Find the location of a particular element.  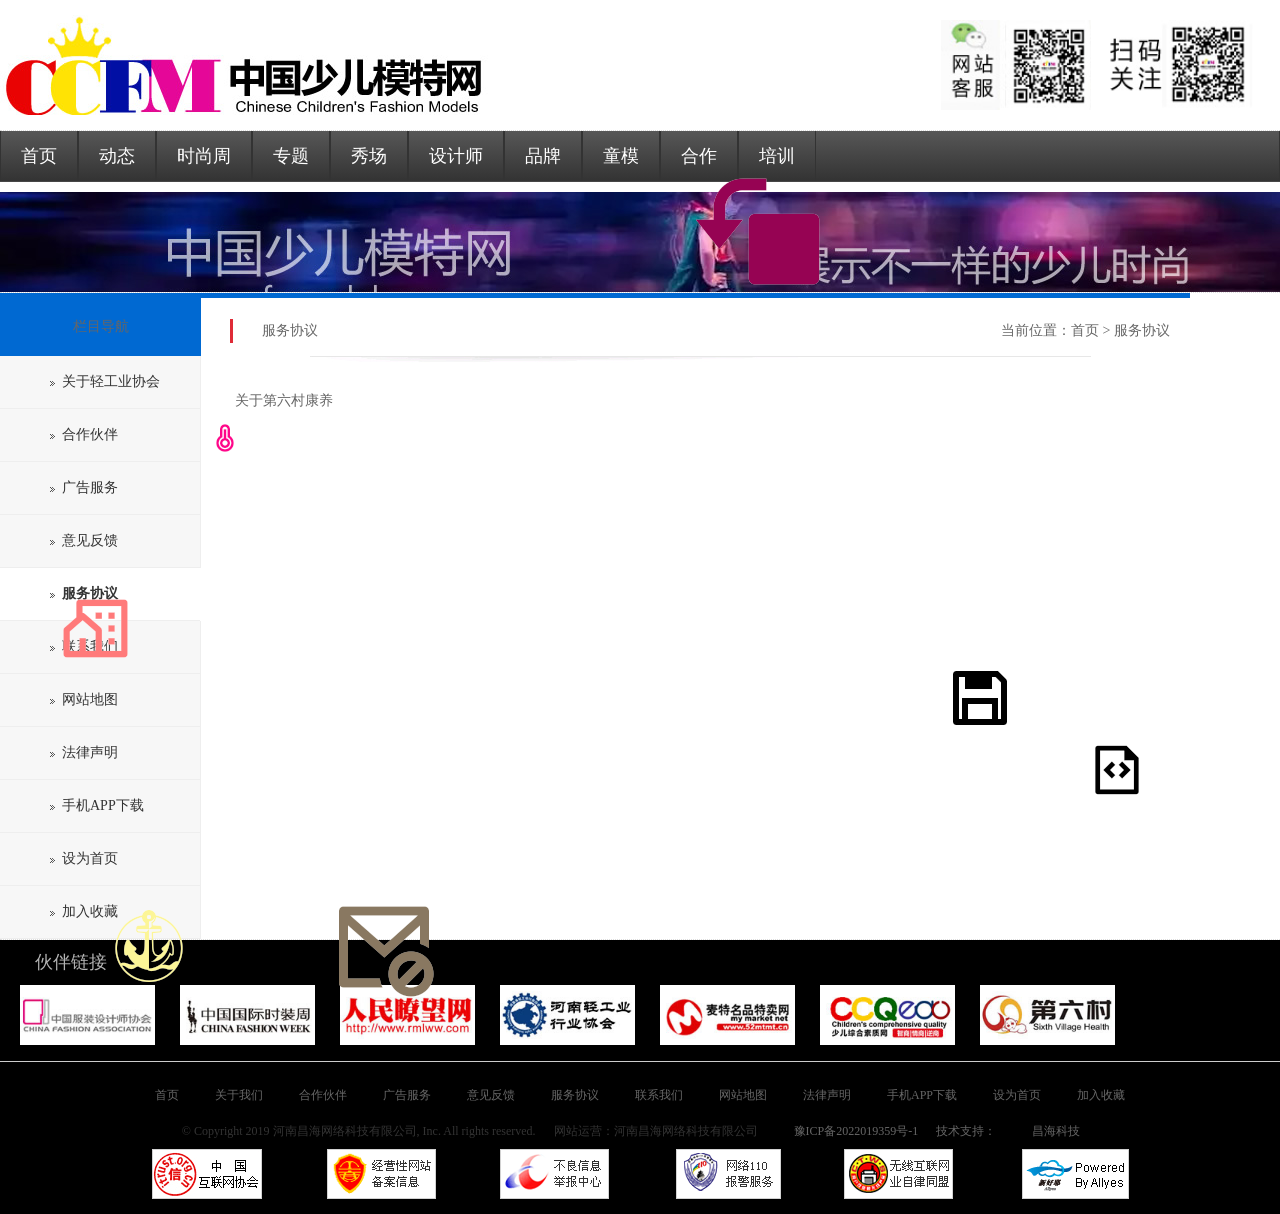

save current file or document is located at coordinates (980, 698).